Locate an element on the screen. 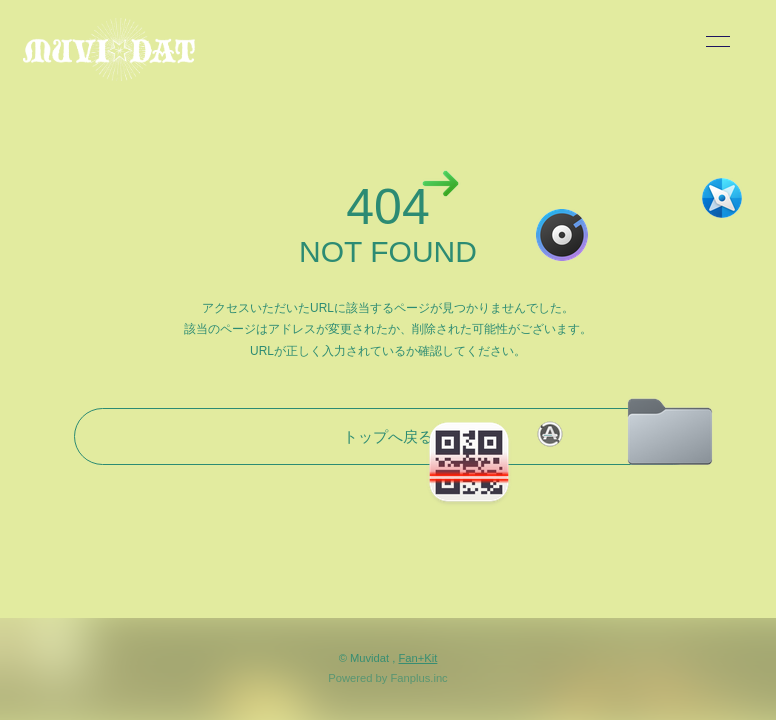 The height and width of the screenshot is (720, 776). check for system software updates is located at coordinates (550, 434).